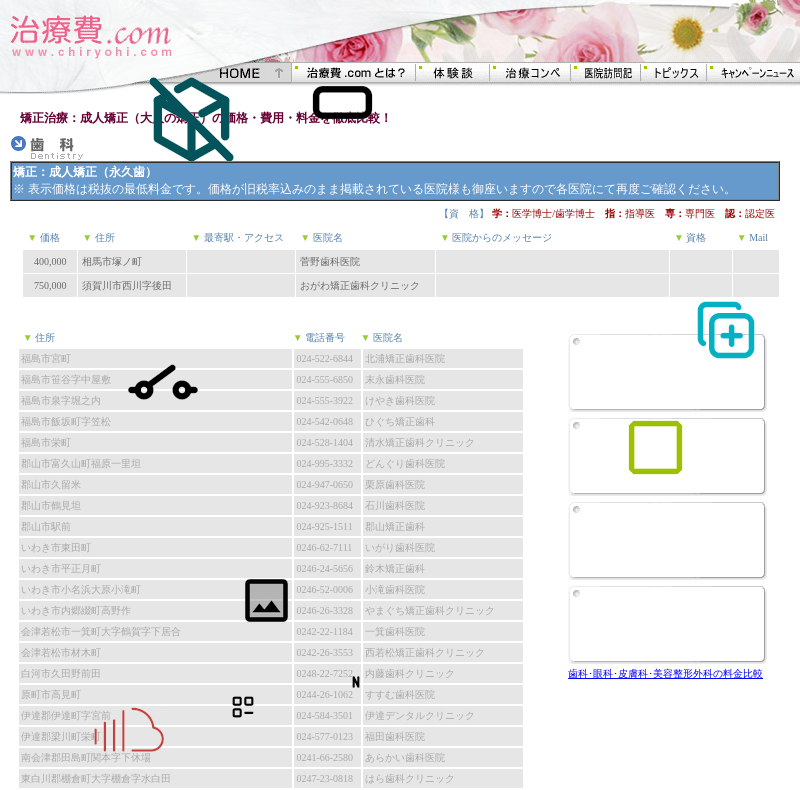 Image resolution: width=800 pixels, height=790 pixels. I want to click on stop debugging session, so click(655, 447).